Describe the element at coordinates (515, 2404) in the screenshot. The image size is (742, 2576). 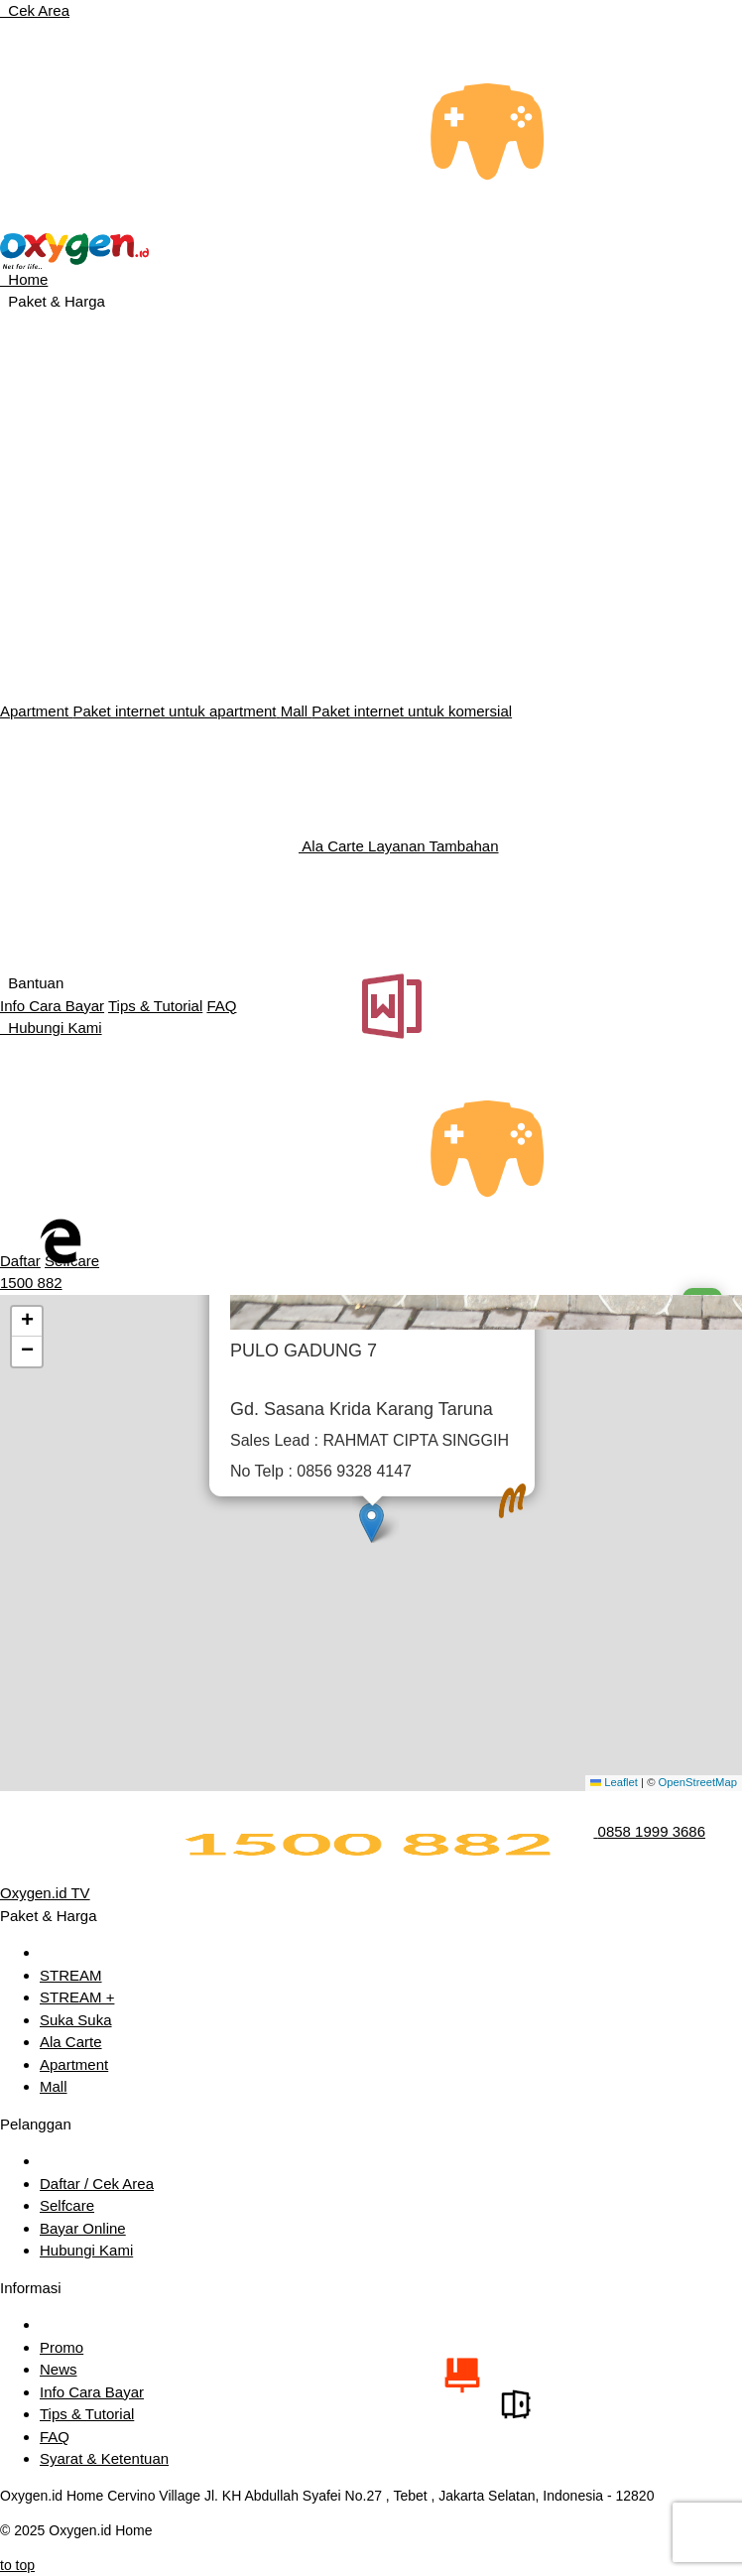
I see `access secure storage or vault` at that location.